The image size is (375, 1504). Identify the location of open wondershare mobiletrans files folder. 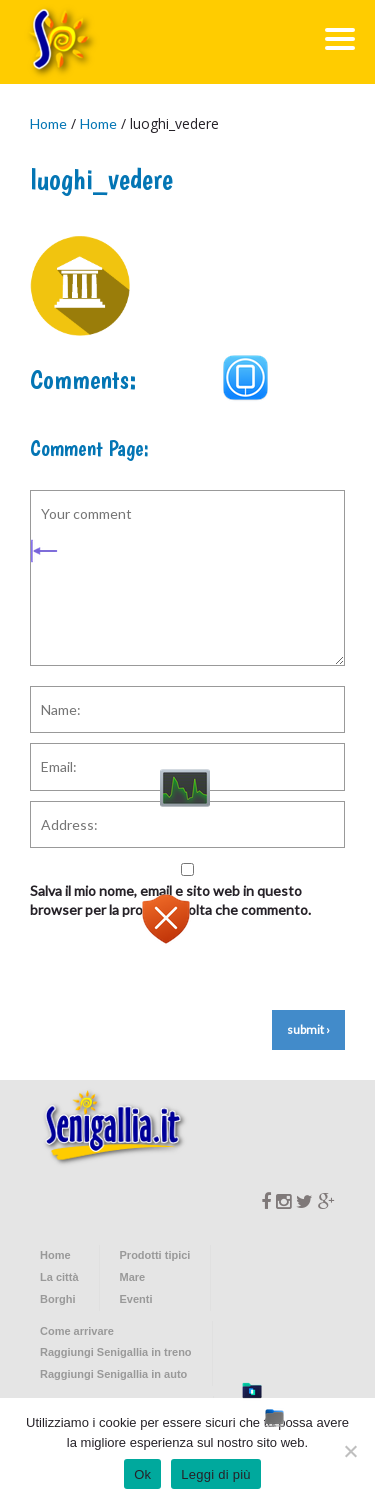
(252, 1391).